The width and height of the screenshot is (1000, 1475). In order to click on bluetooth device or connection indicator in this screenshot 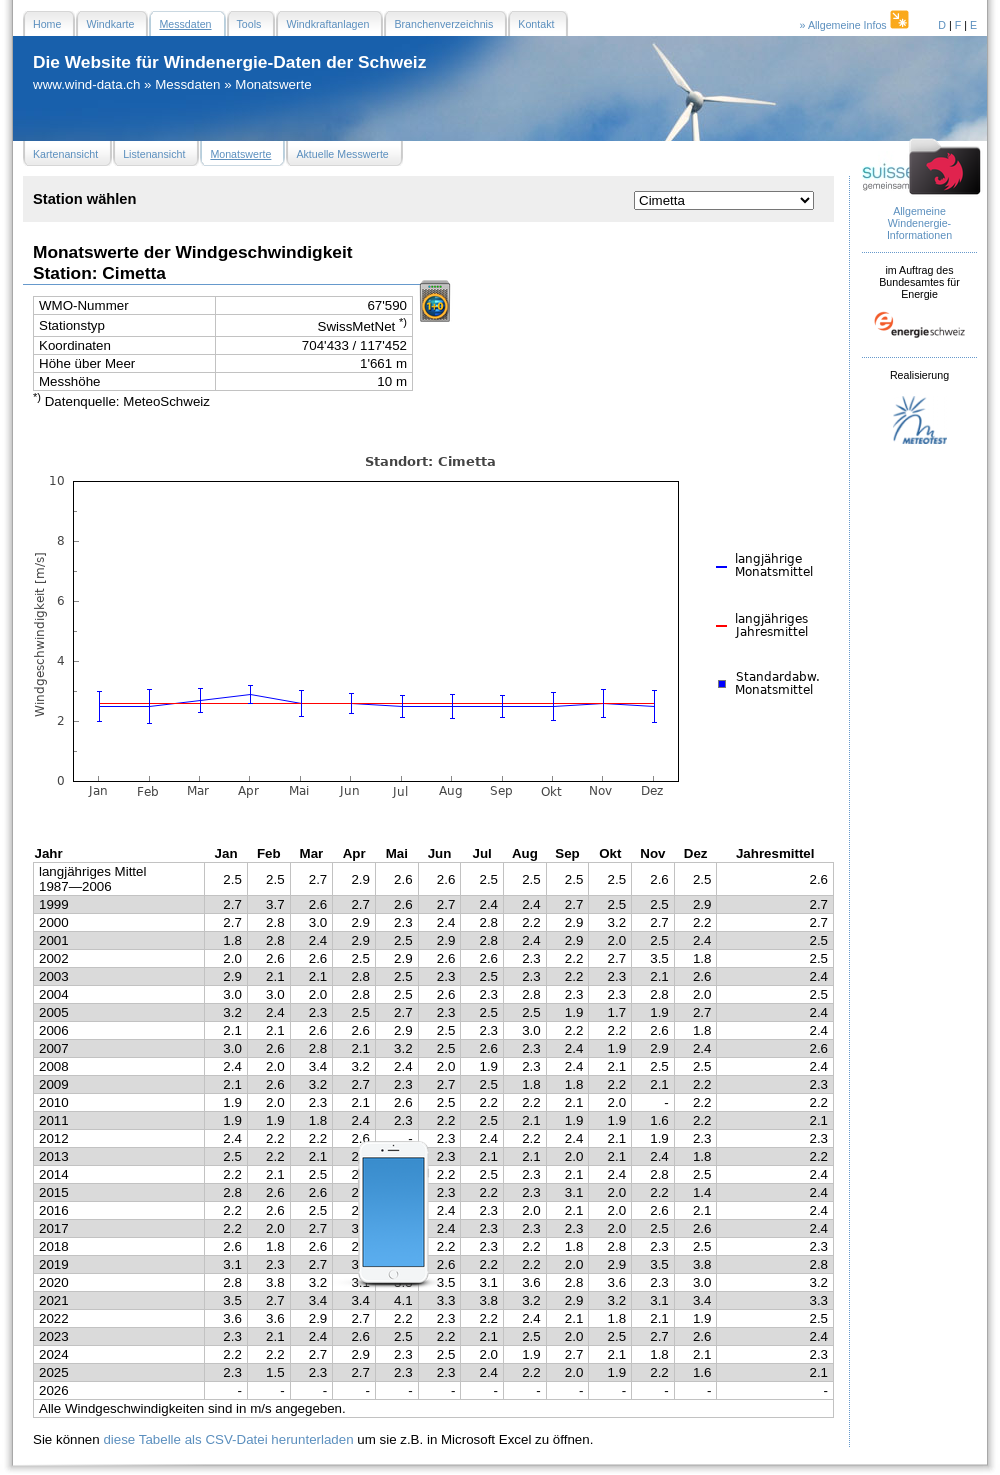, I will do `click(143, 390)`.